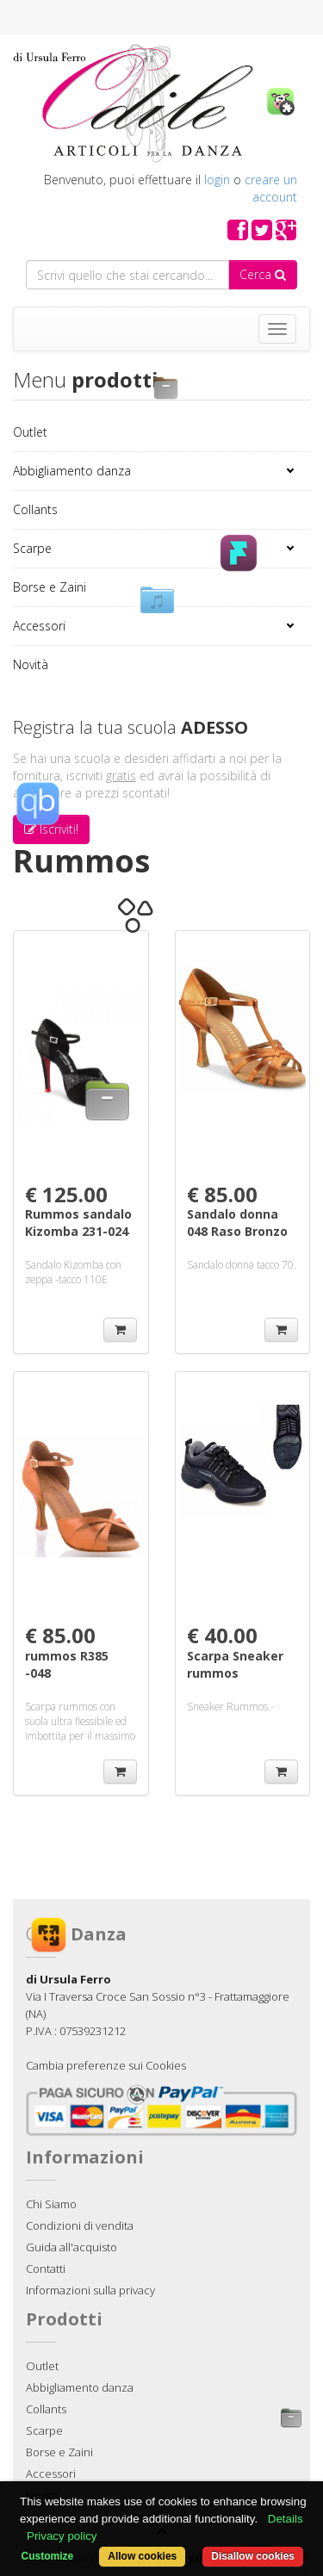 Image resolution: width=323 pixels, height=2576 pixels. I want to click on open the file manager application, so click(107, 1100).